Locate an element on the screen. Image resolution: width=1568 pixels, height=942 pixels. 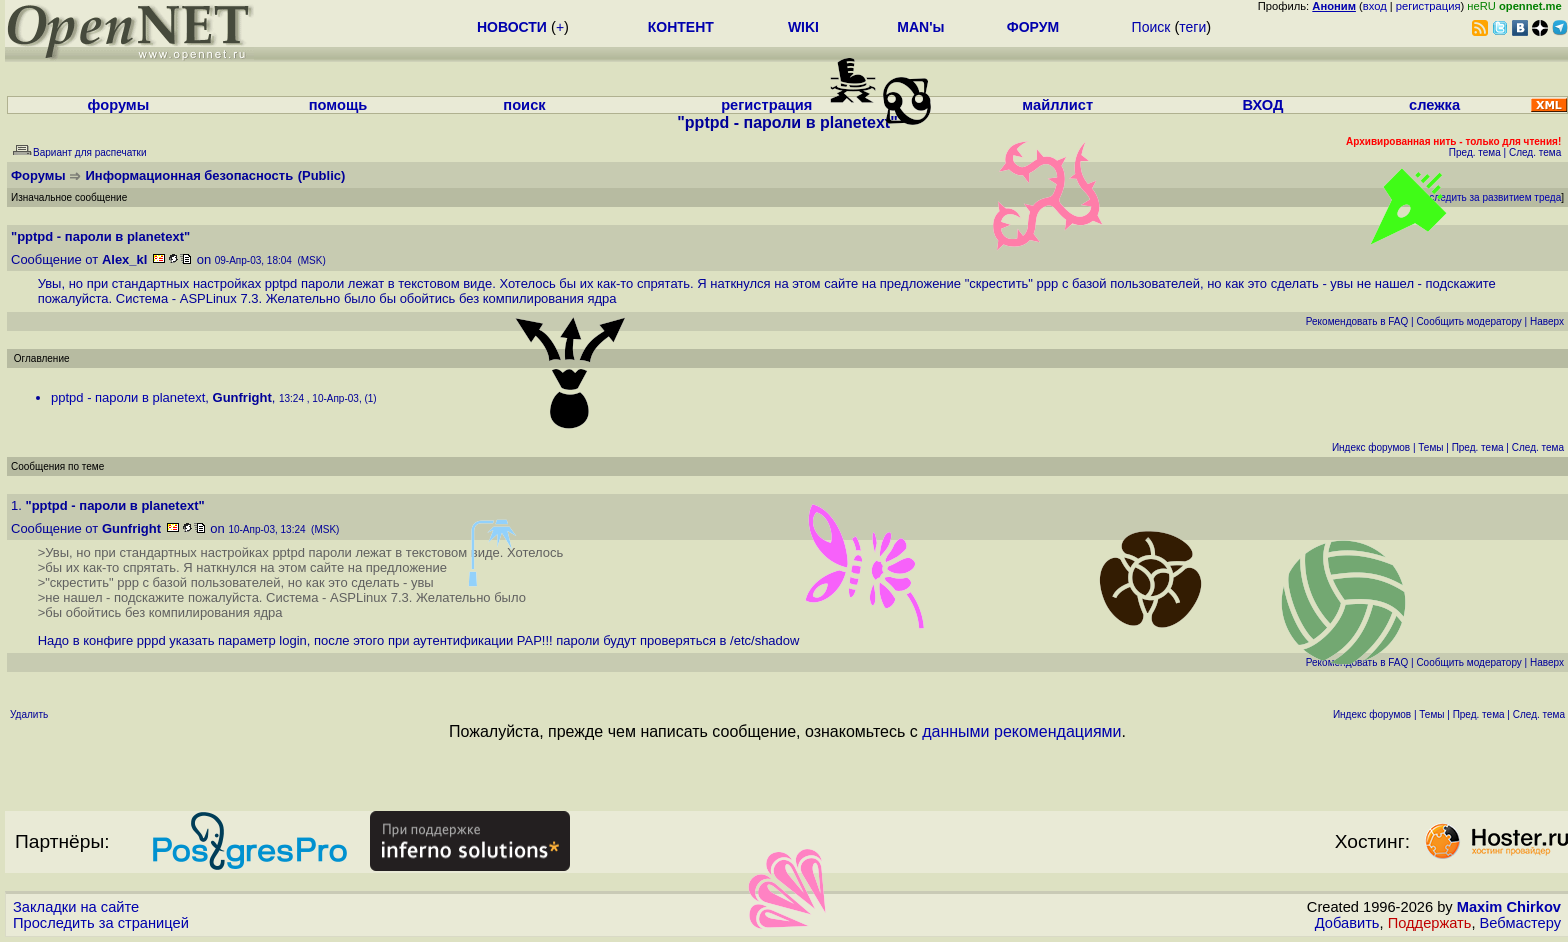
toggle street lighting in a city simulation game is located at coordinates (496, 552).